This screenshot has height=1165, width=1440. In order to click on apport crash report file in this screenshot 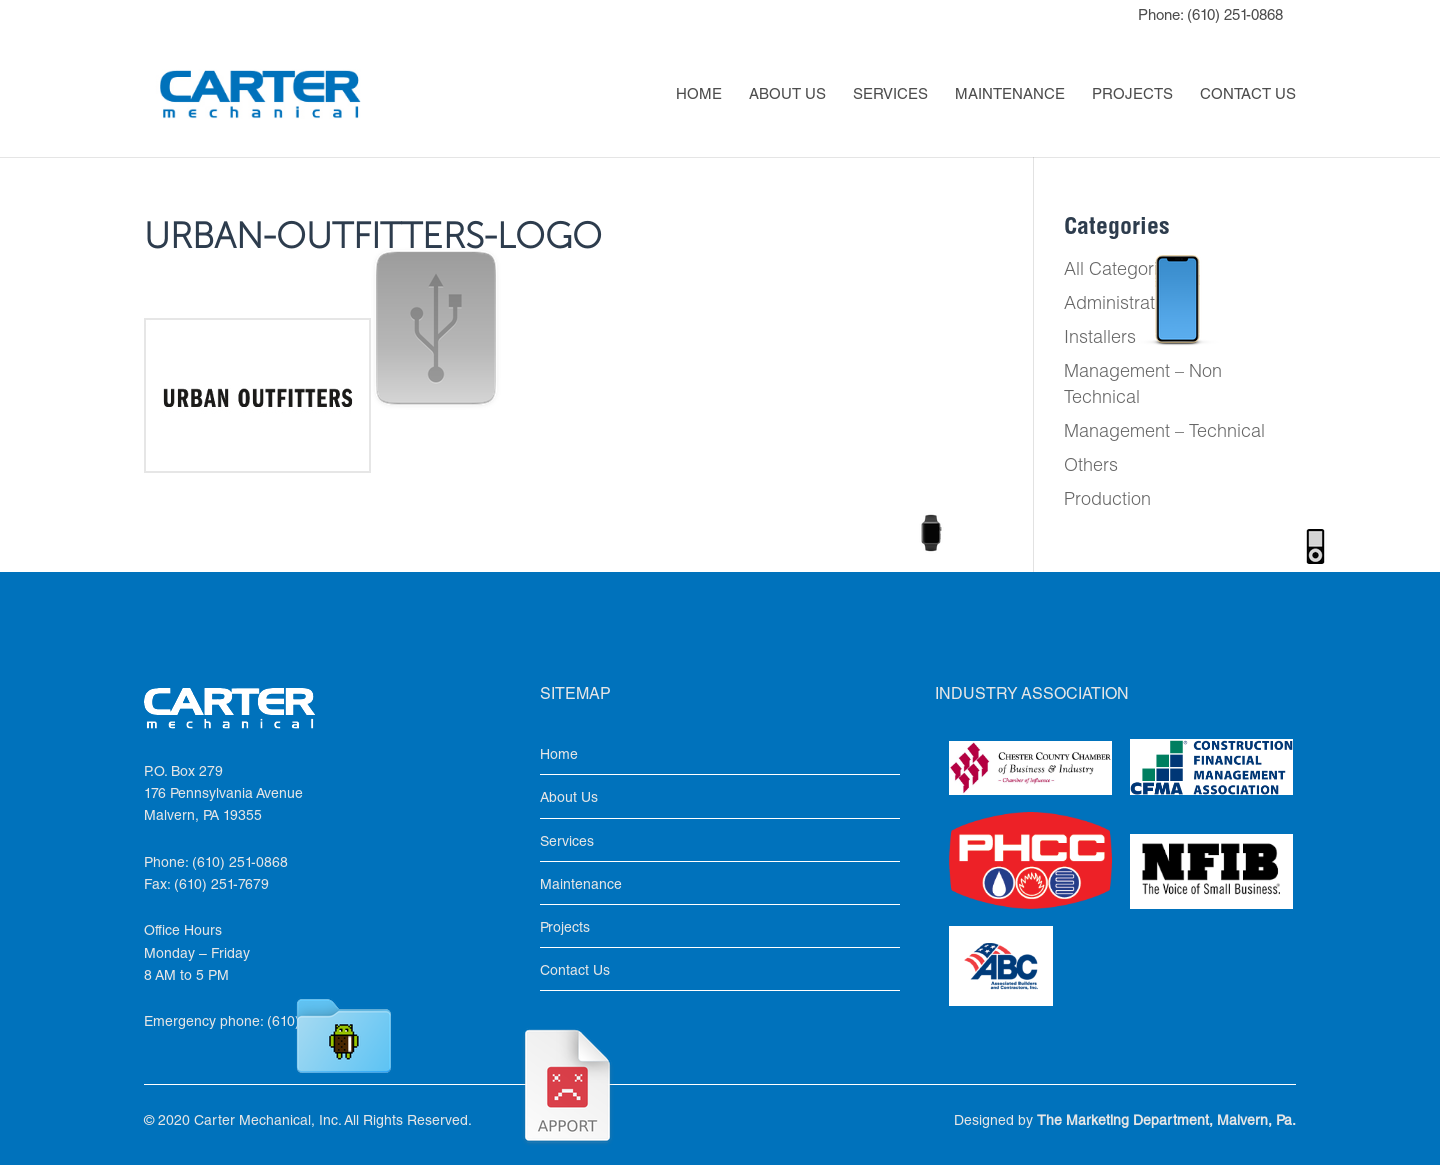, I will do `click(567, 1087)`.